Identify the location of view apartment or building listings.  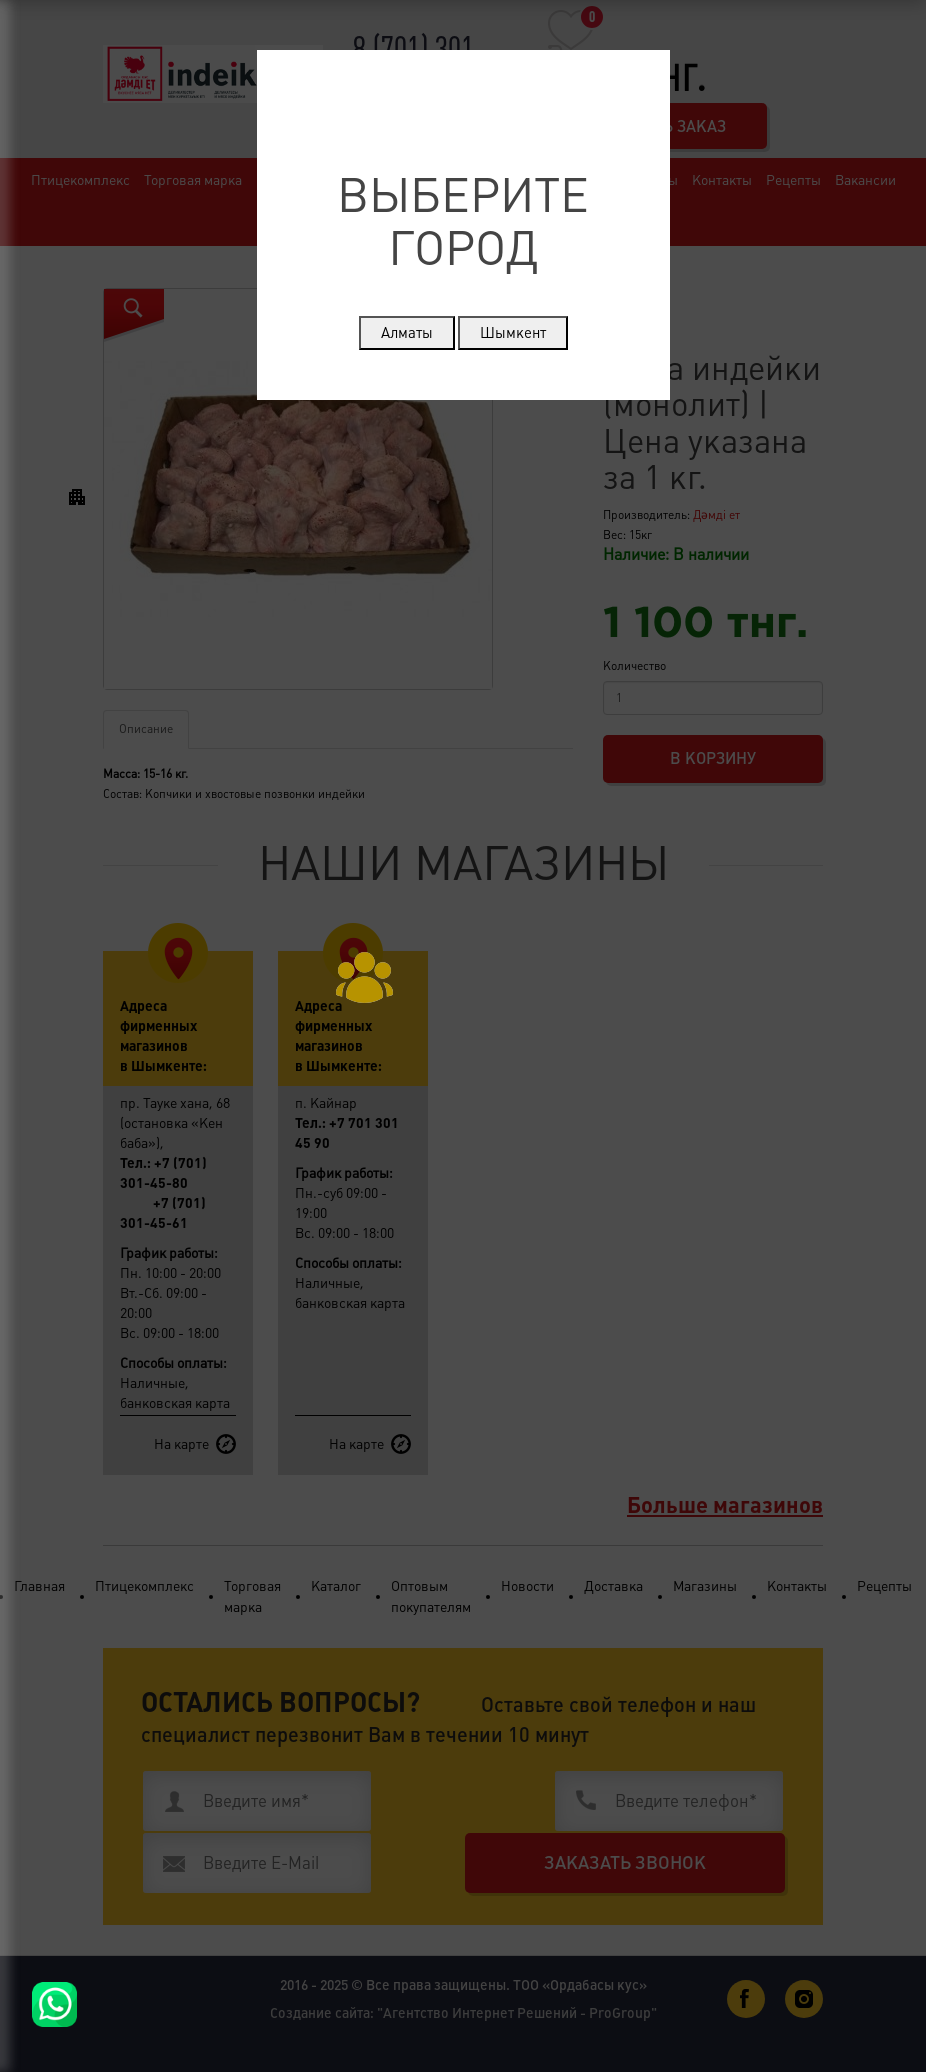
(77, 497).